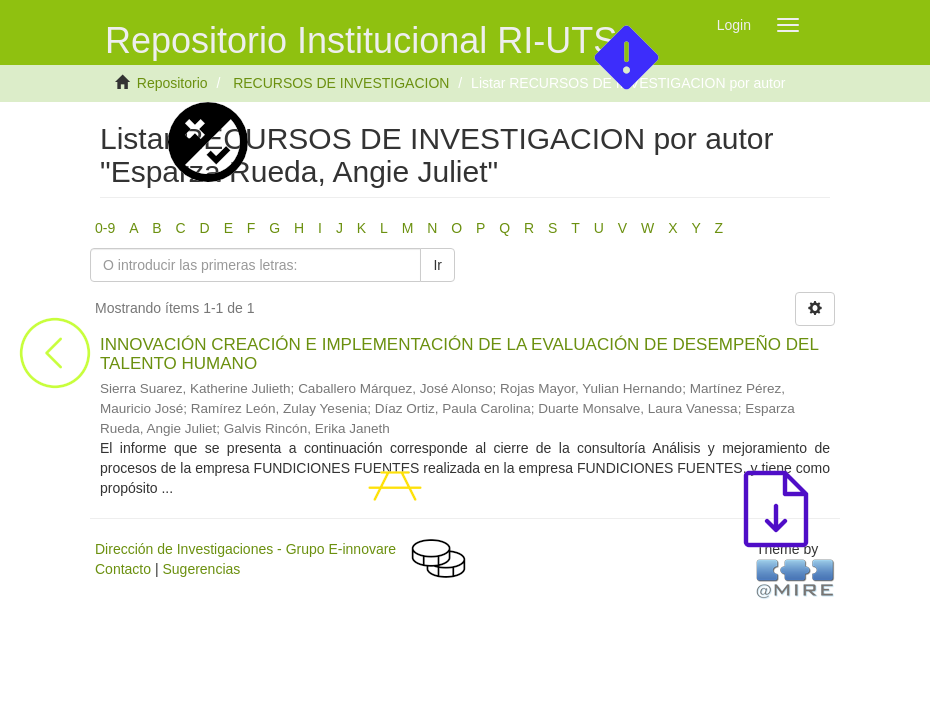 The height and width of the screenshot is (720, 930). Describe the element at coordinates (208, 142) in the screenshot. I see `indicates an unreliable or intermittent test result` at that location.